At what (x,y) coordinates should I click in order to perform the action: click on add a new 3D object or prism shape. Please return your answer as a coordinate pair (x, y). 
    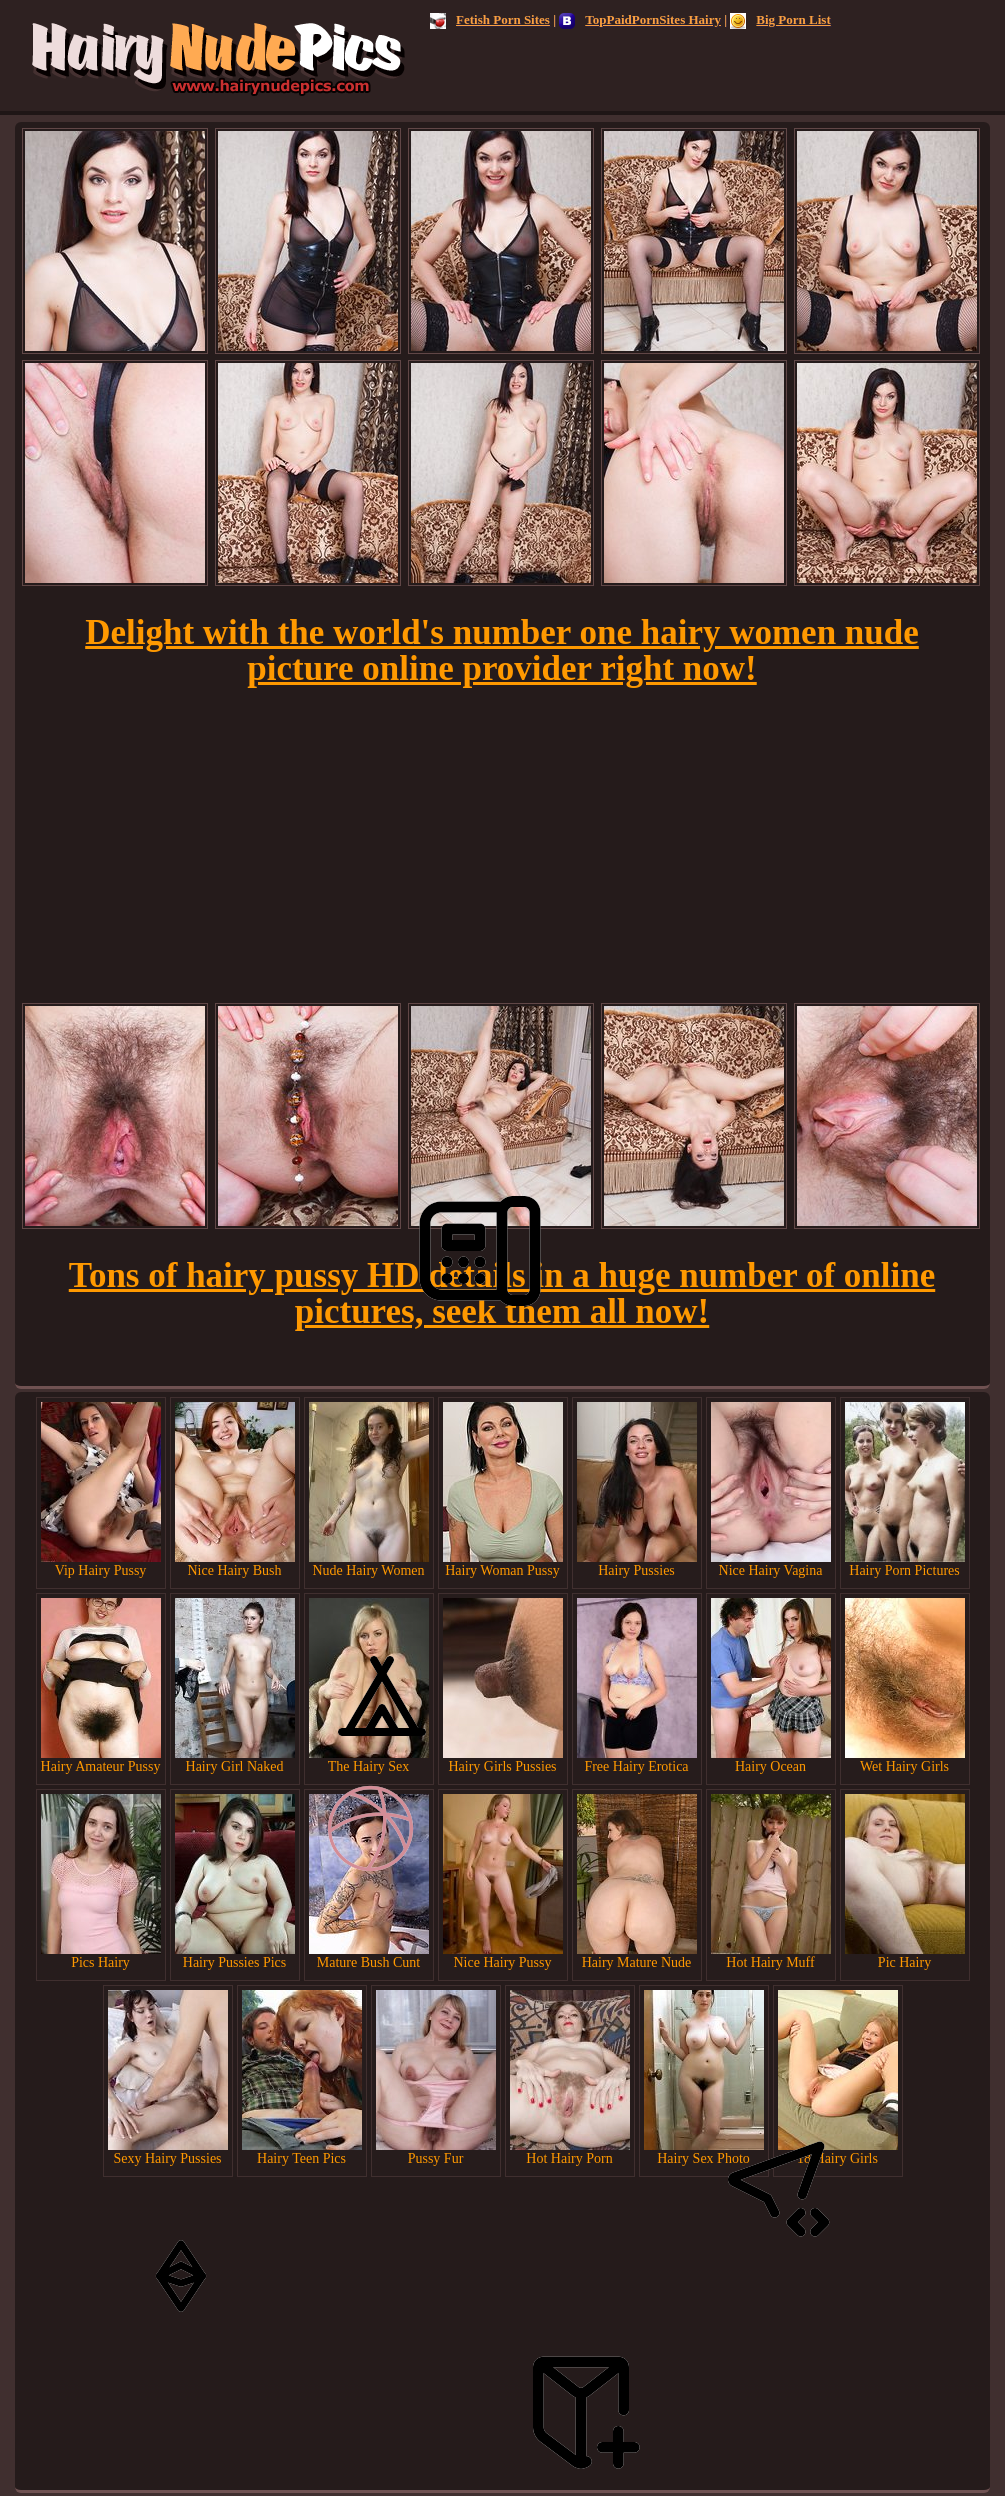
    Looking at the image, I should click on (581, 2410).